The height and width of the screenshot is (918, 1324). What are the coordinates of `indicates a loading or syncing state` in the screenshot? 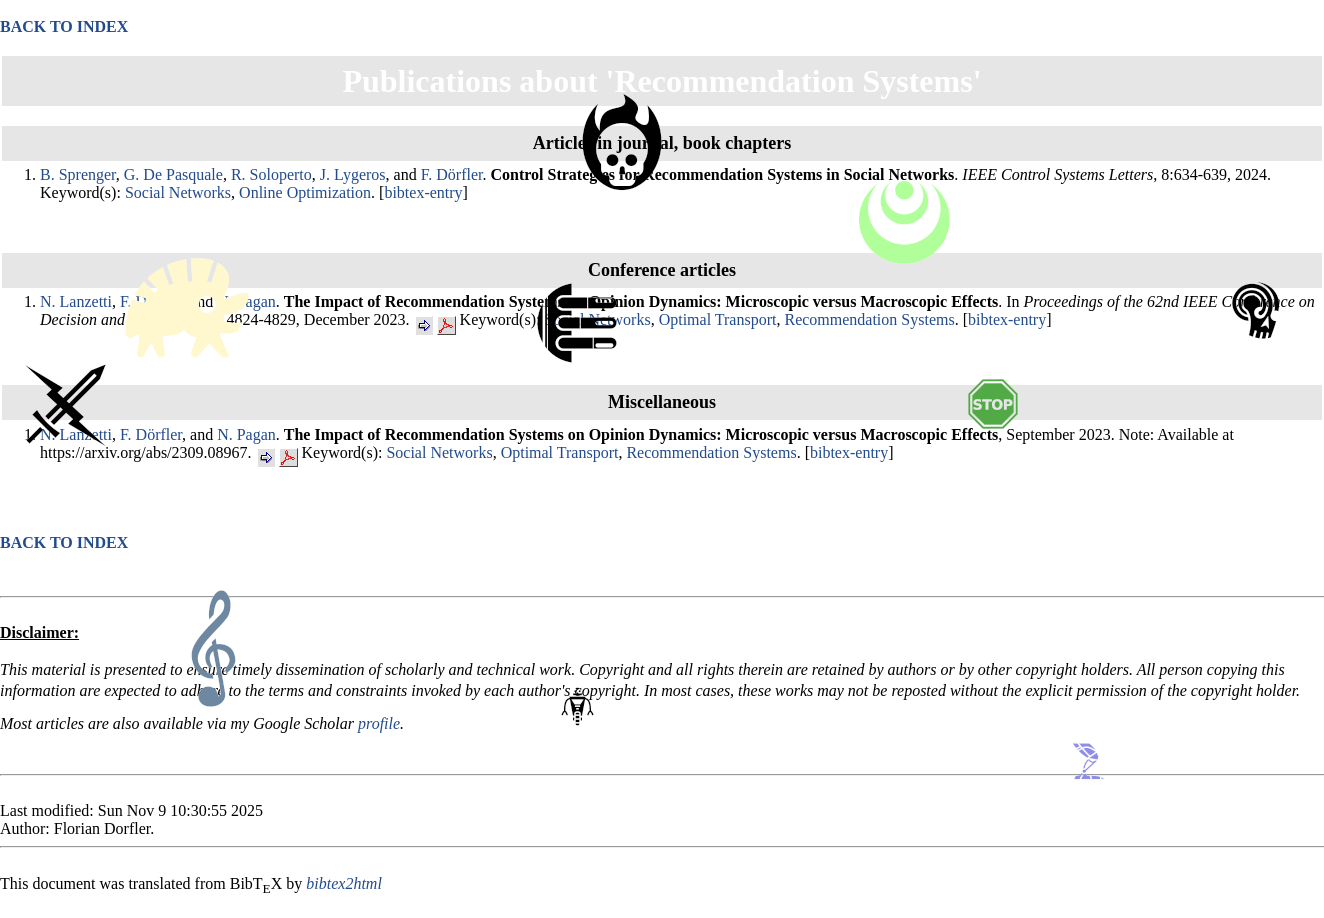 It's located at (904, 221).